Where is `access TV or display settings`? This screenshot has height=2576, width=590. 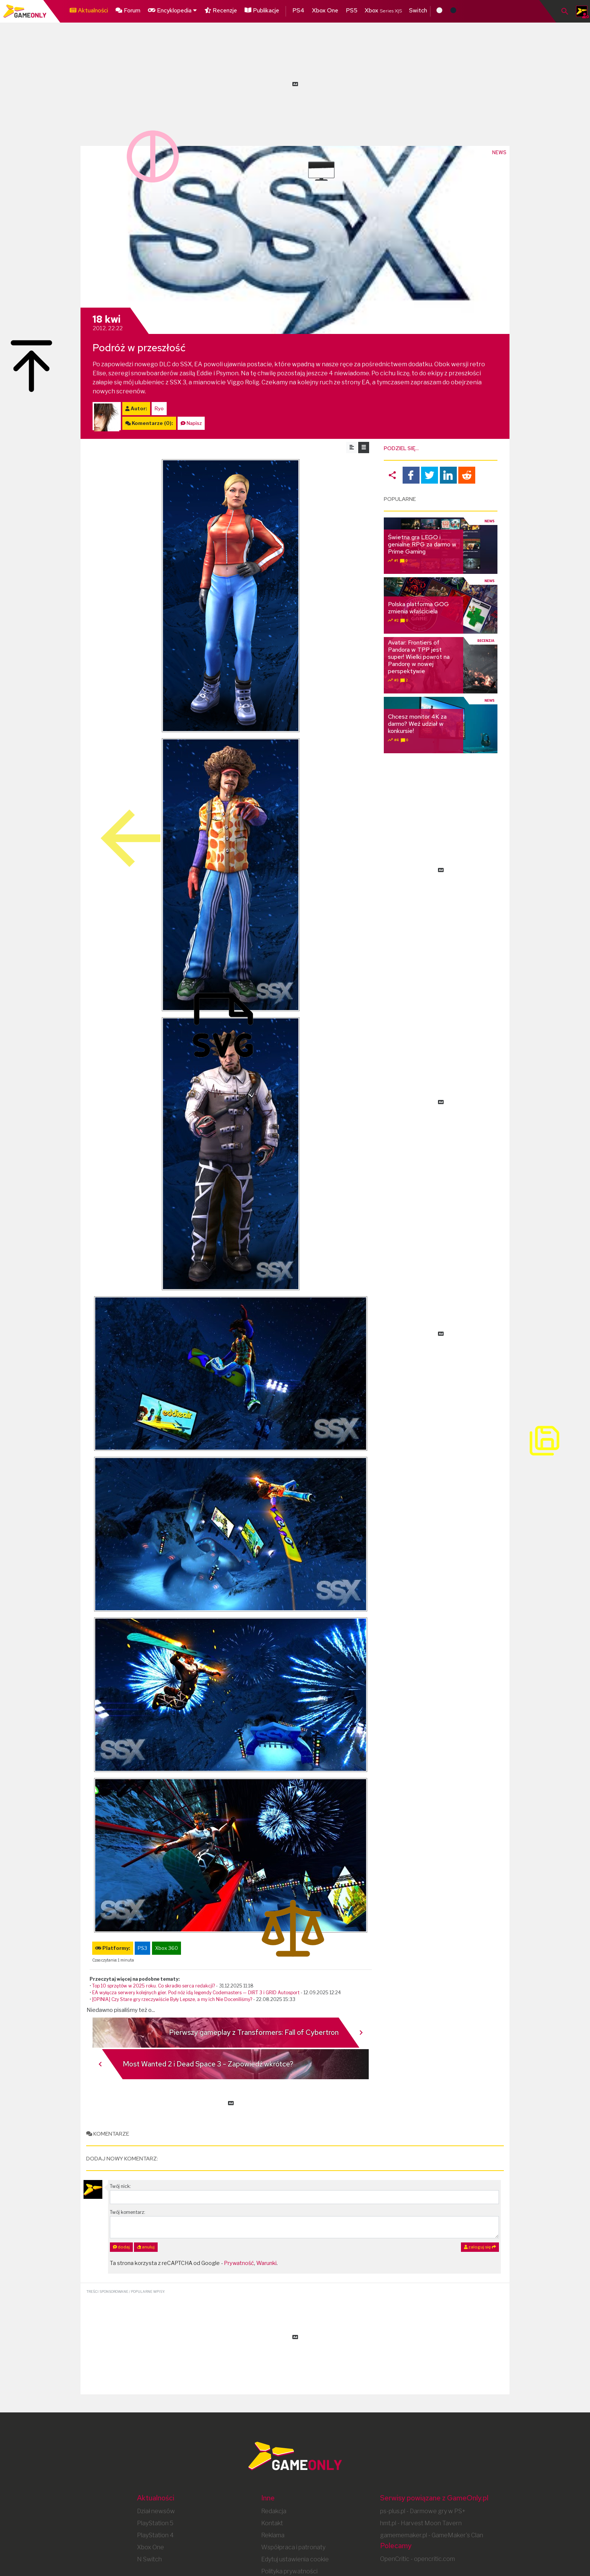
access TV or display settings is located at coordinates (321, 170).